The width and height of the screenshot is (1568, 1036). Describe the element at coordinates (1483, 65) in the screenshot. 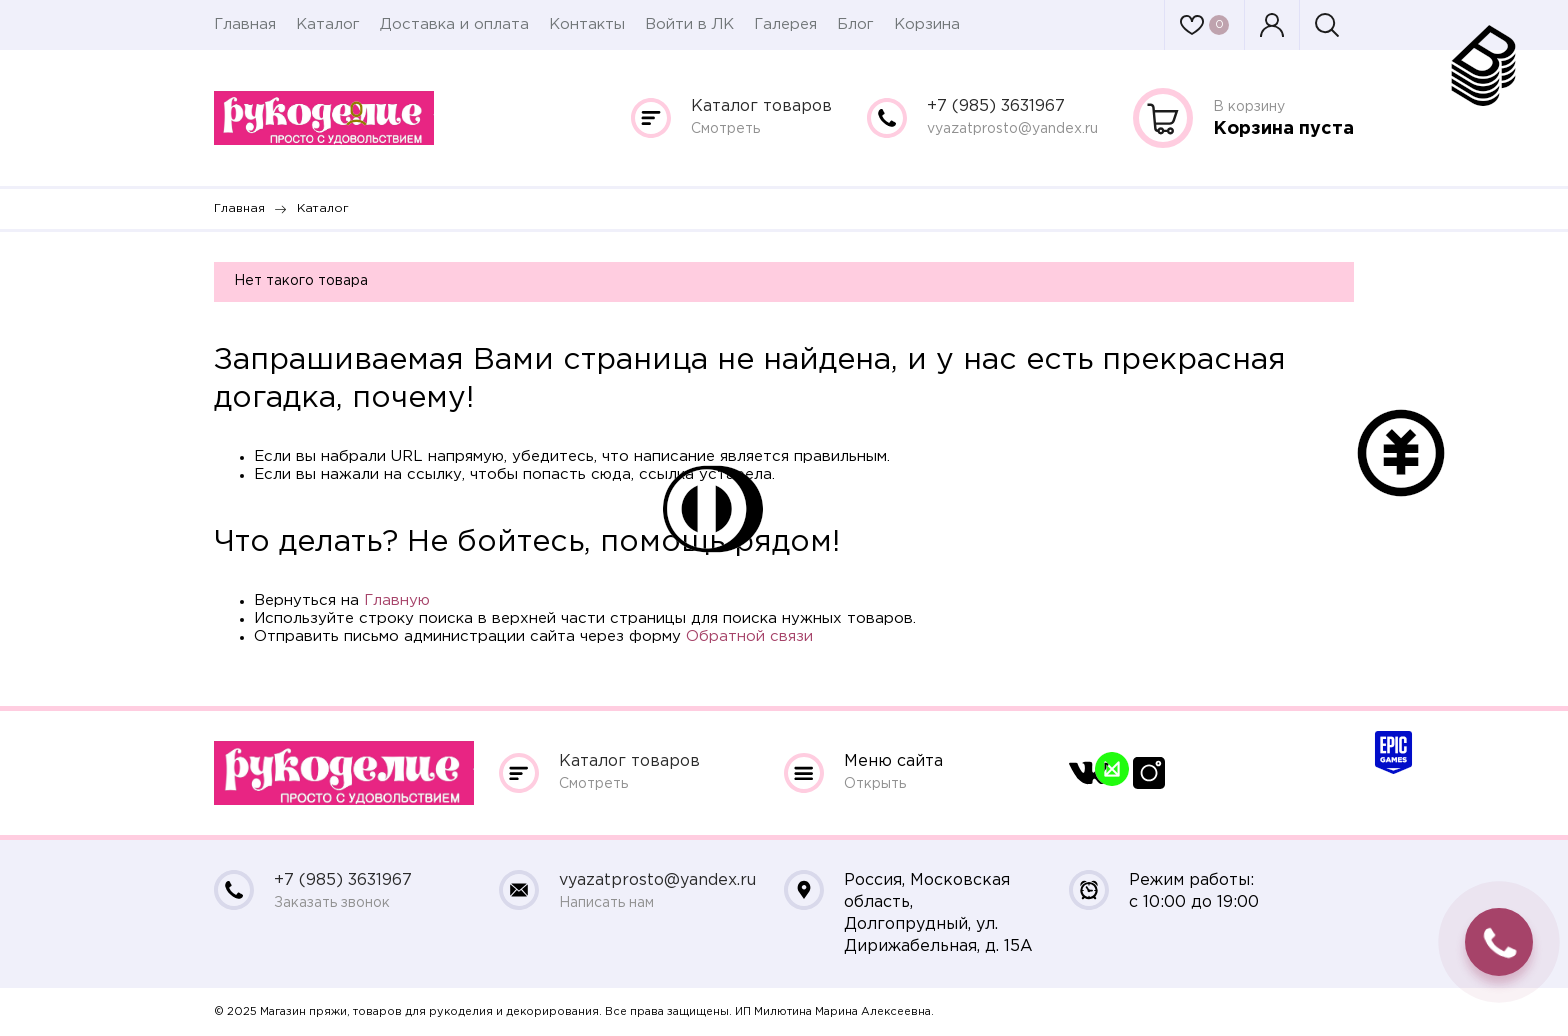

I see `backstage developer portal logo` at that location.